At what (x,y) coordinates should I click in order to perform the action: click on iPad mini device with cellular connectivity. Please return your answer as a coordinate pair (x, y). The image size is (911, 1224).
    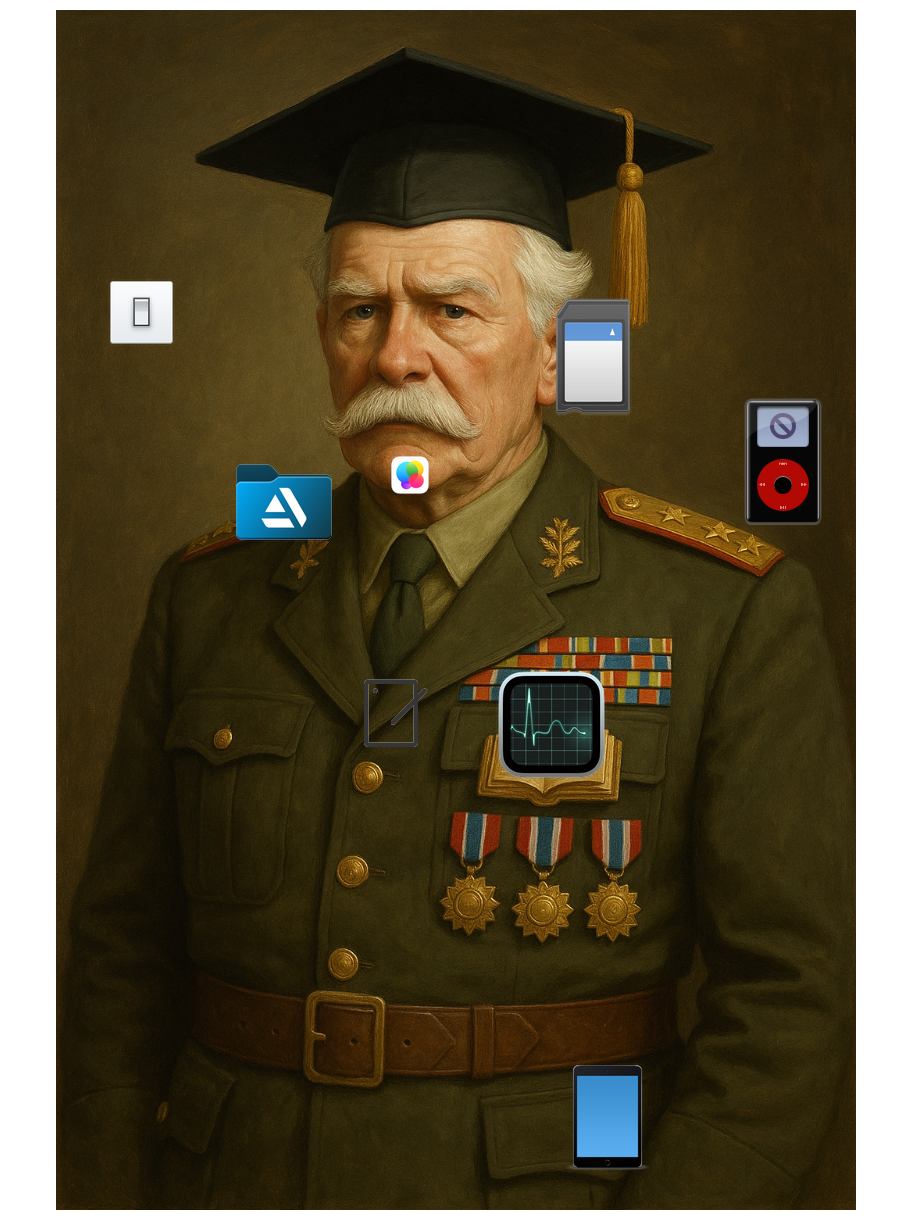
    Looking at the image, I should click on (607, 1107).